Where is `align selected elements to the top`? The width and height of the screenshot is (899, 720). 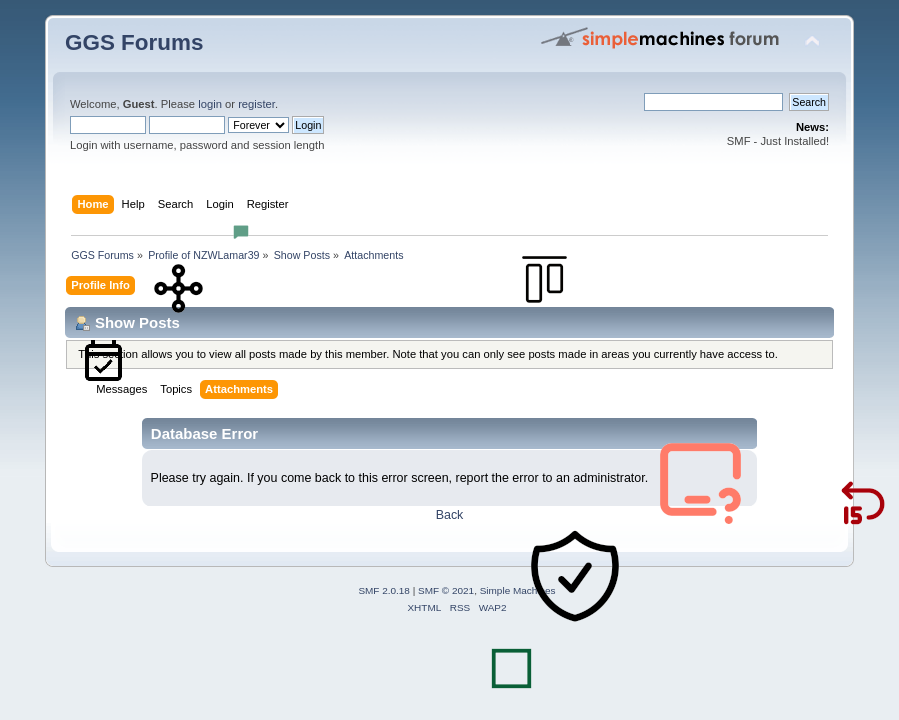 align selected elements to the top is located at coordinates (544, 278).